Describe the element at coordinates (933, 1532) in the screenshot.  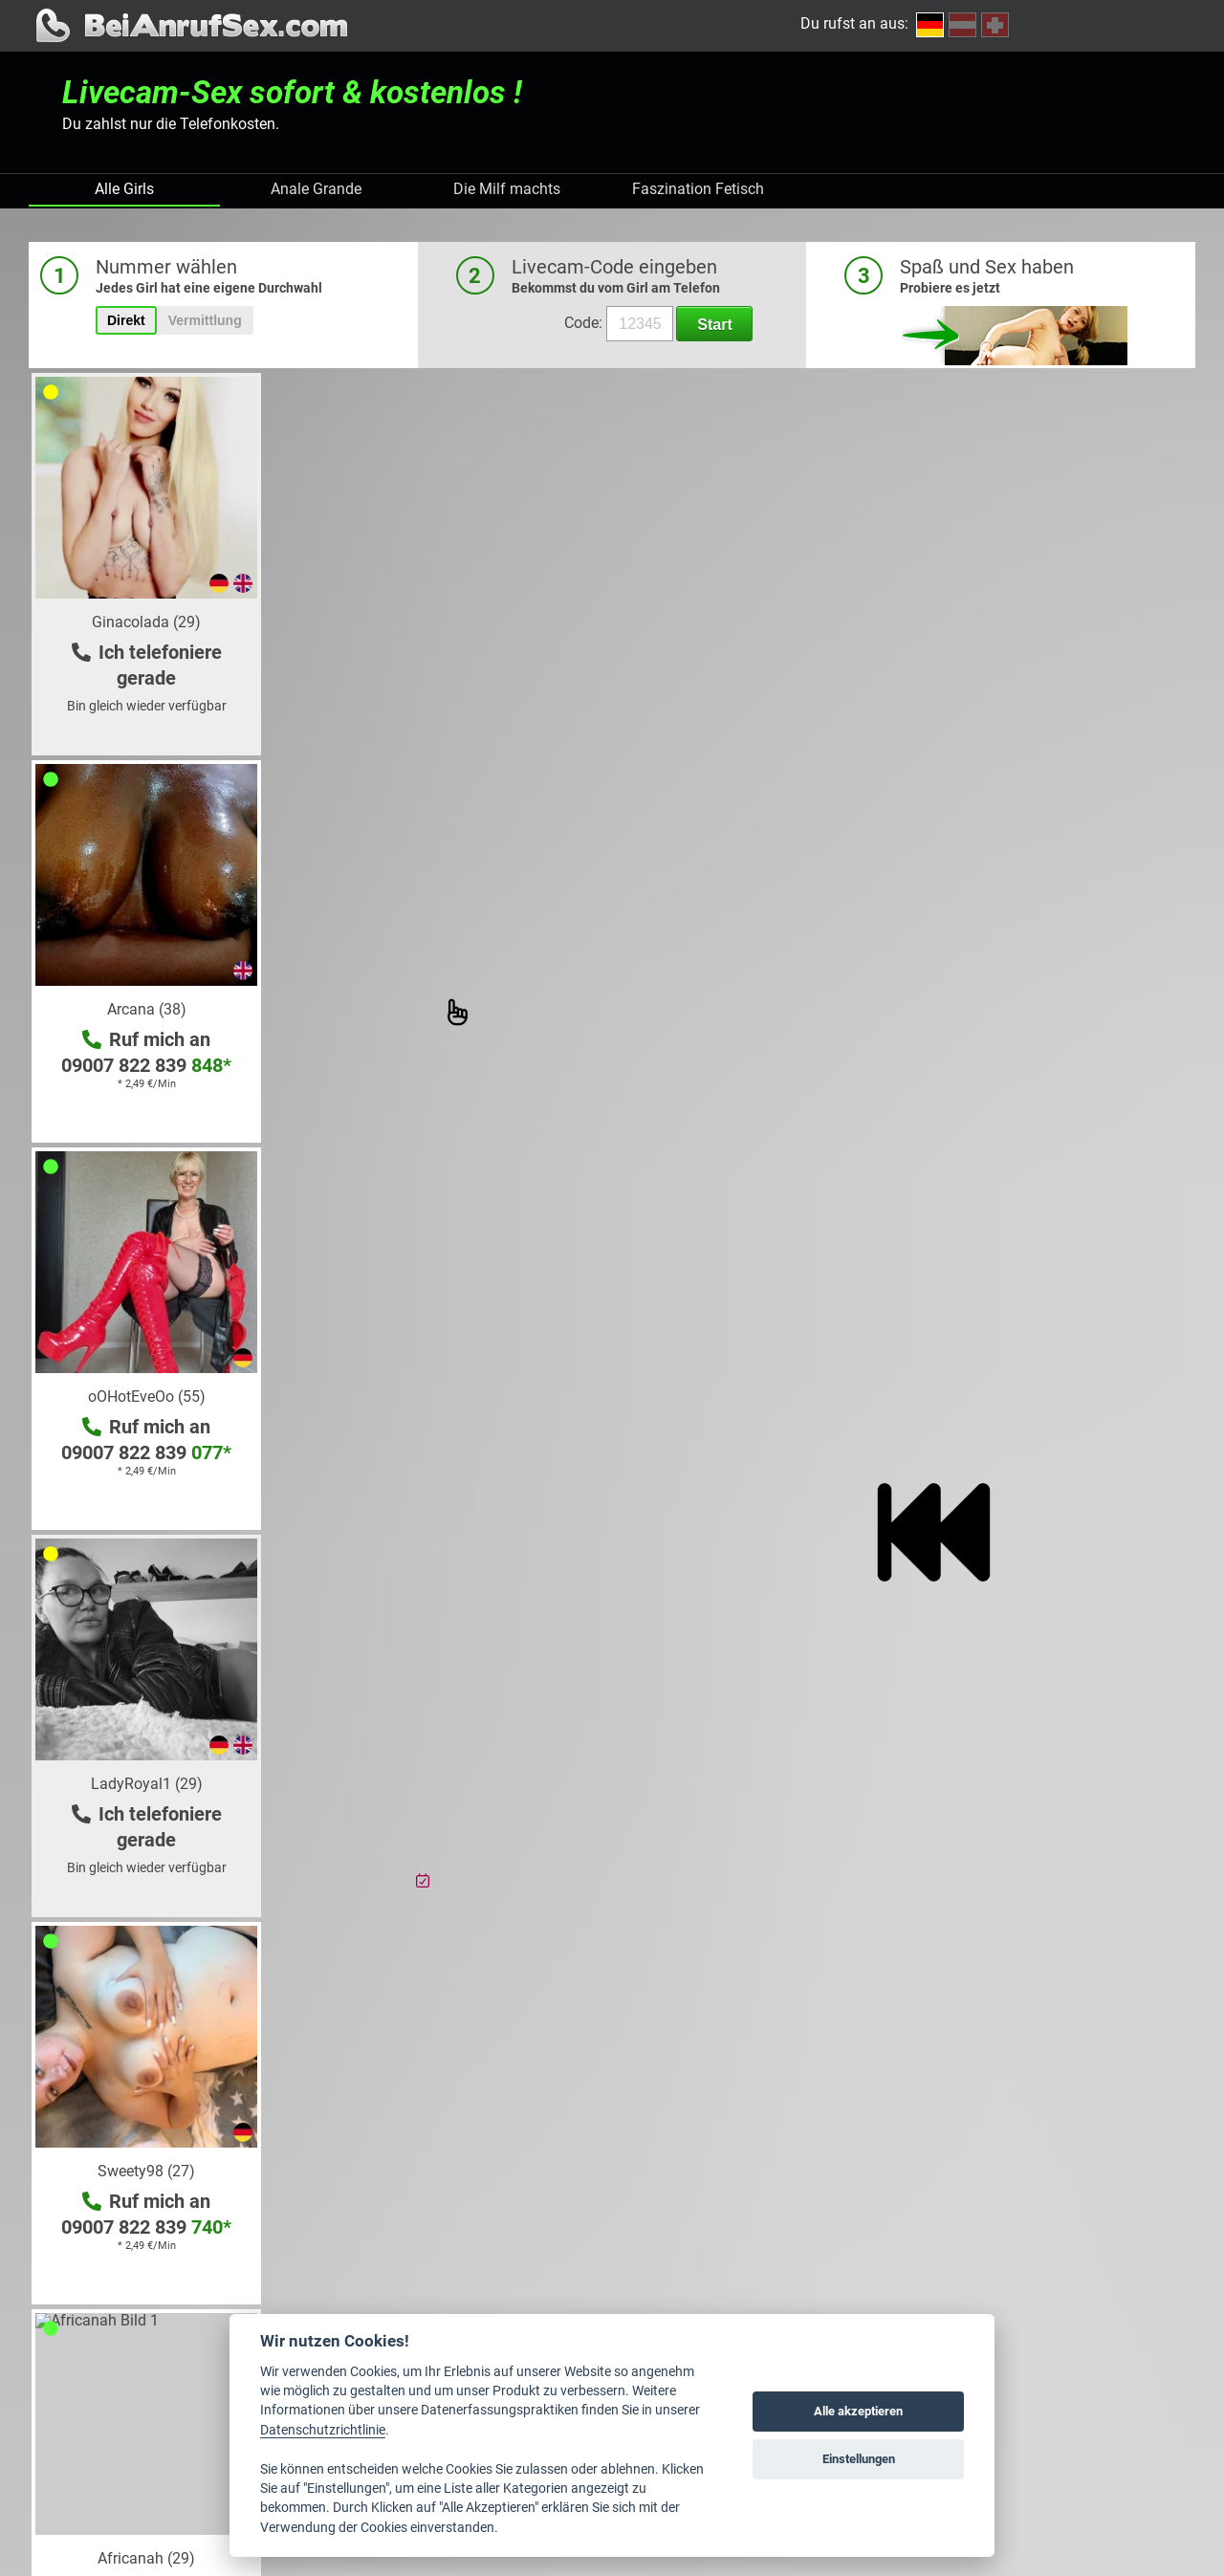
I see `skip to previous track` at that location.